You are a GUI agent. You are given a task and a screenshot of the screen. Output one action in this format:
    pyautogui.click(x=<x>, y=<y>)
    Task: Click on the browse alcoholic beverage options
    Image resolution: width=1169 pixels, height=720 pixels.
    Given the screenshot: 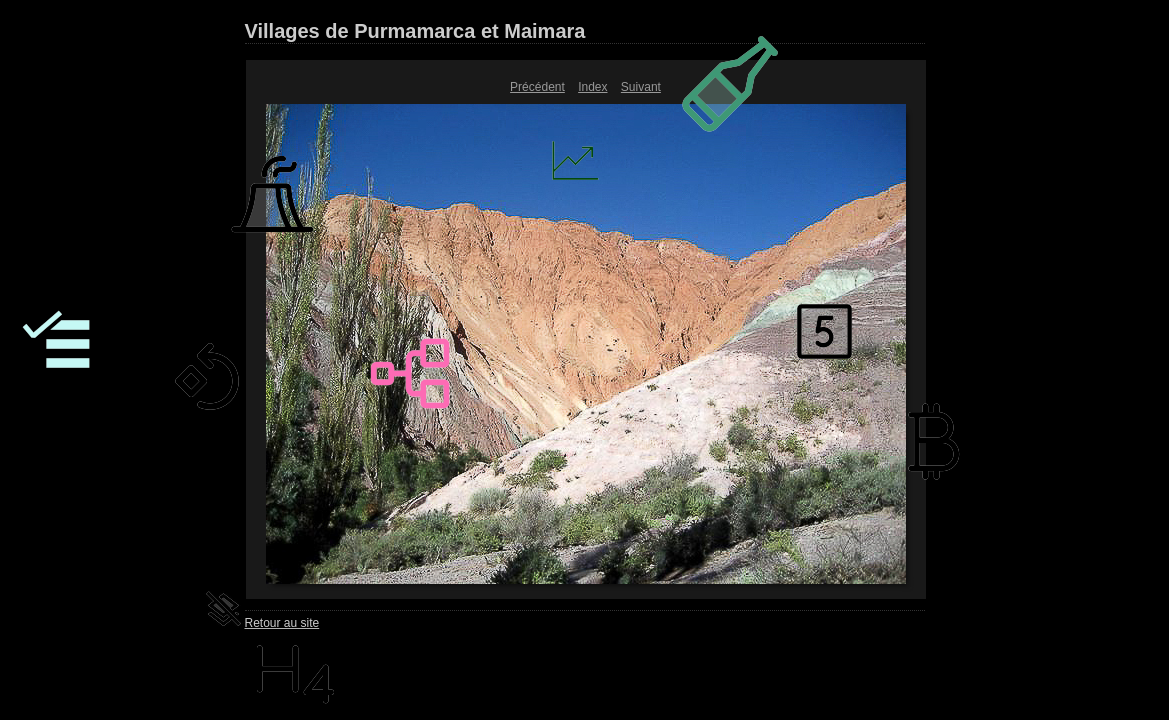 What is the action you would take?
    pyautogui.click(x=728, y=85)
    